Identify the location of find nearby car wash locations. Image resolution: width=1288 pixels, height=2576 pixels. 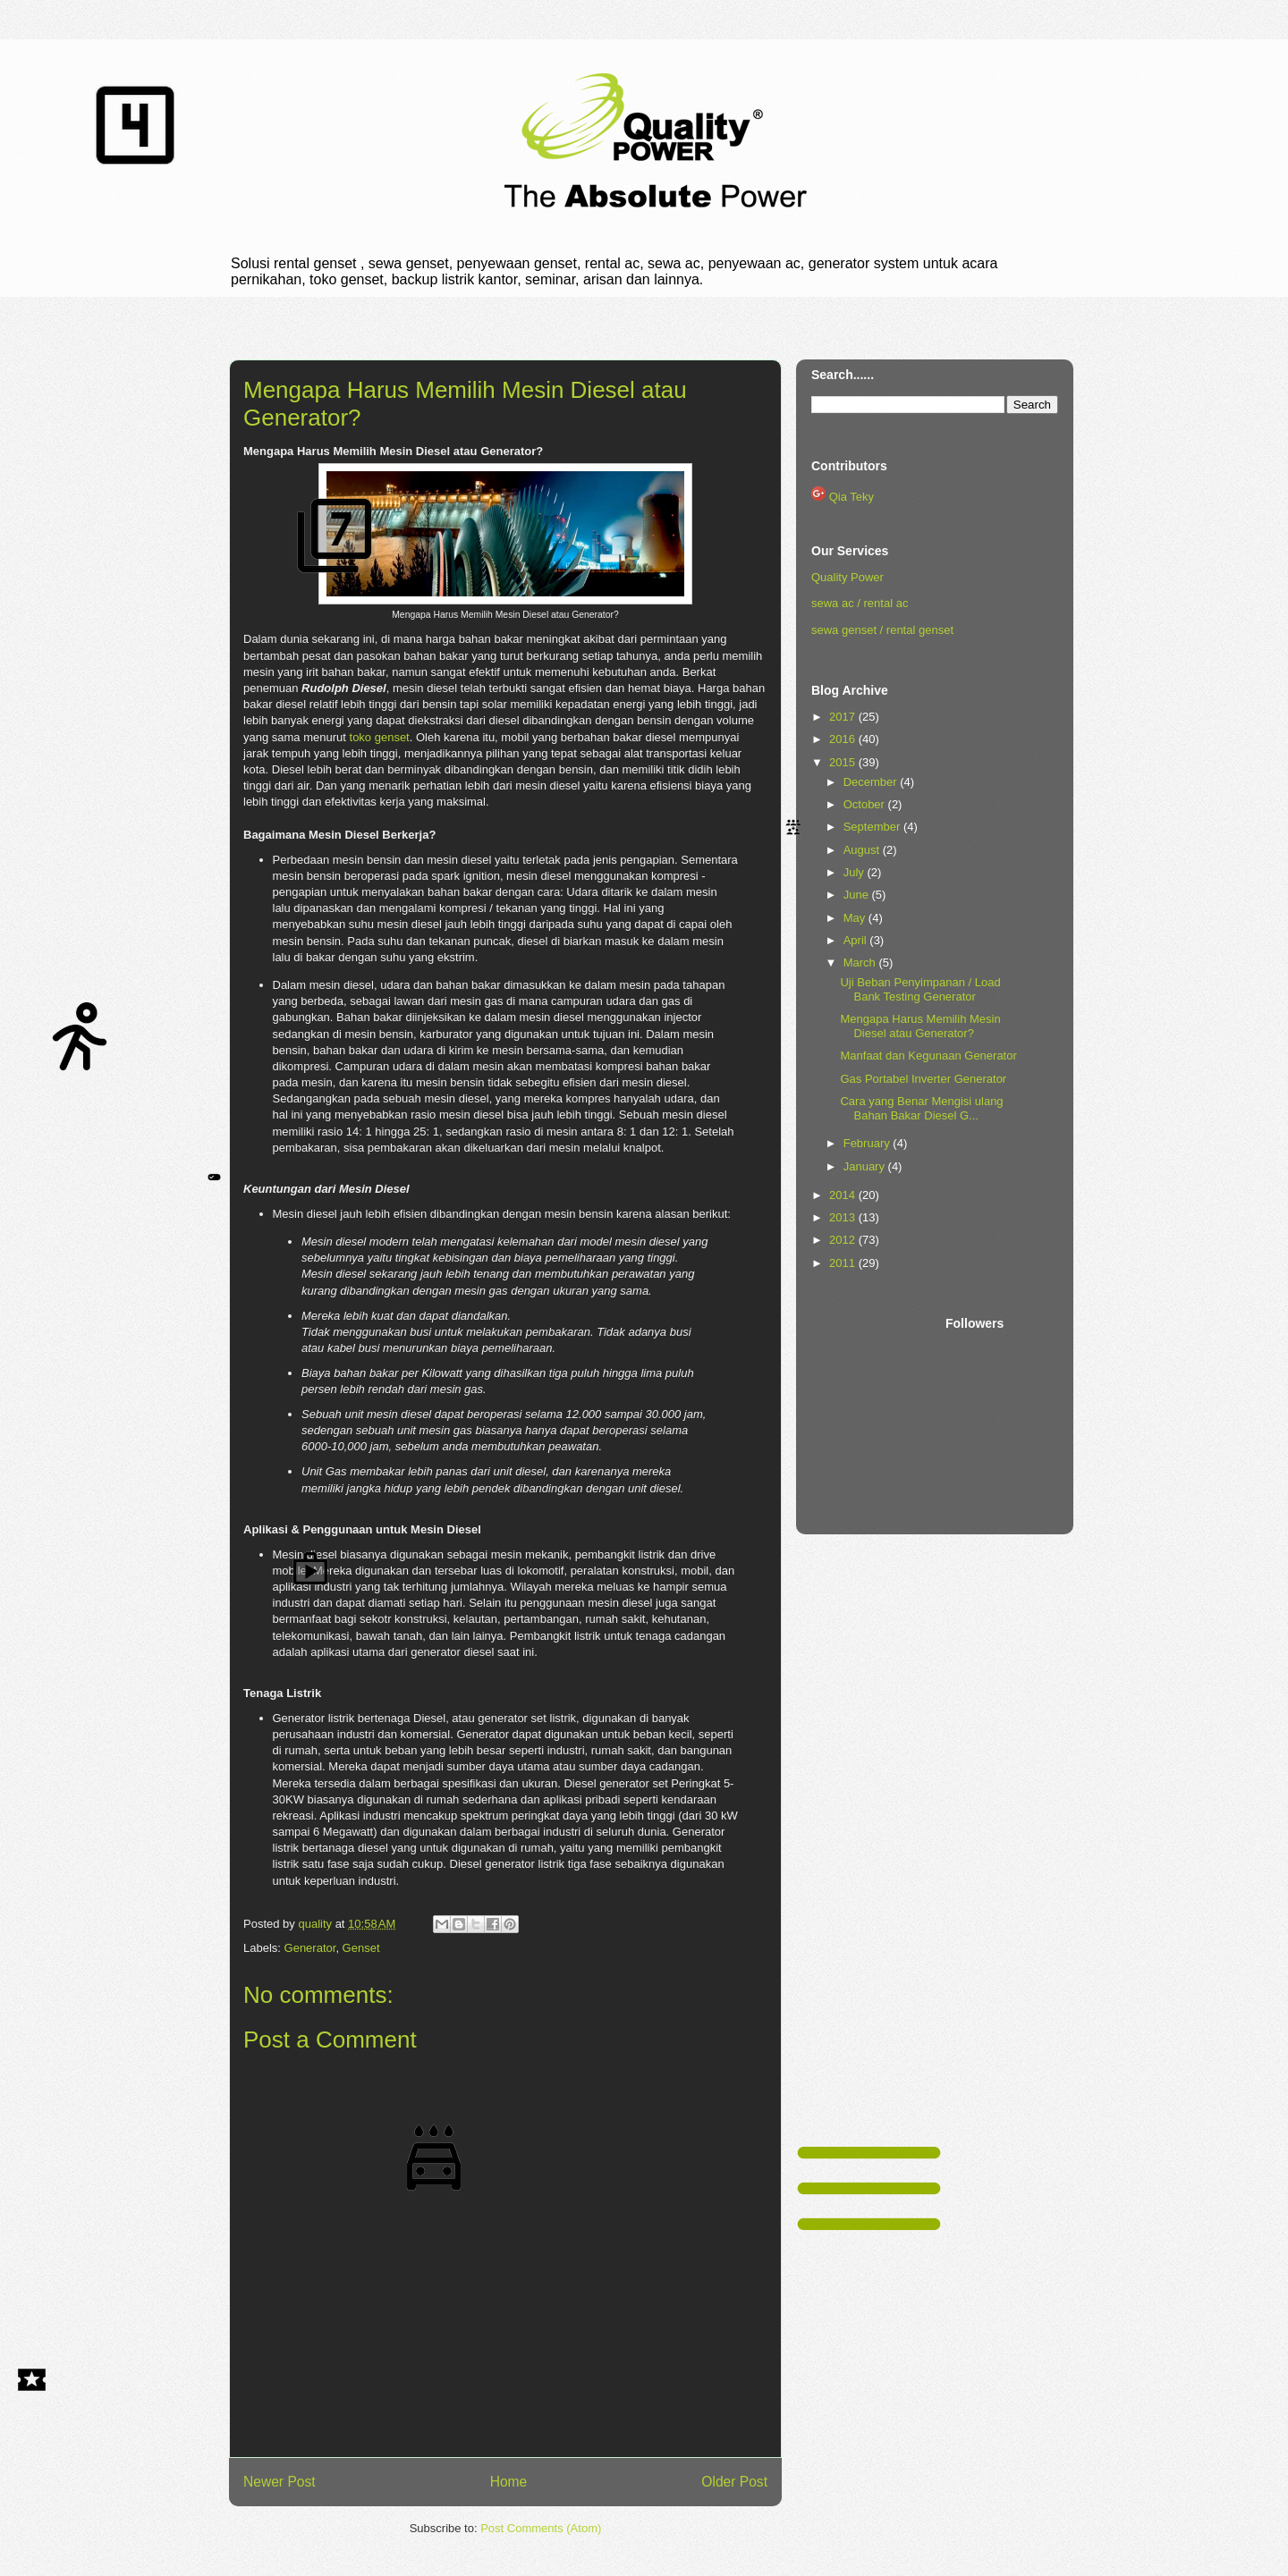
(434, 2158).